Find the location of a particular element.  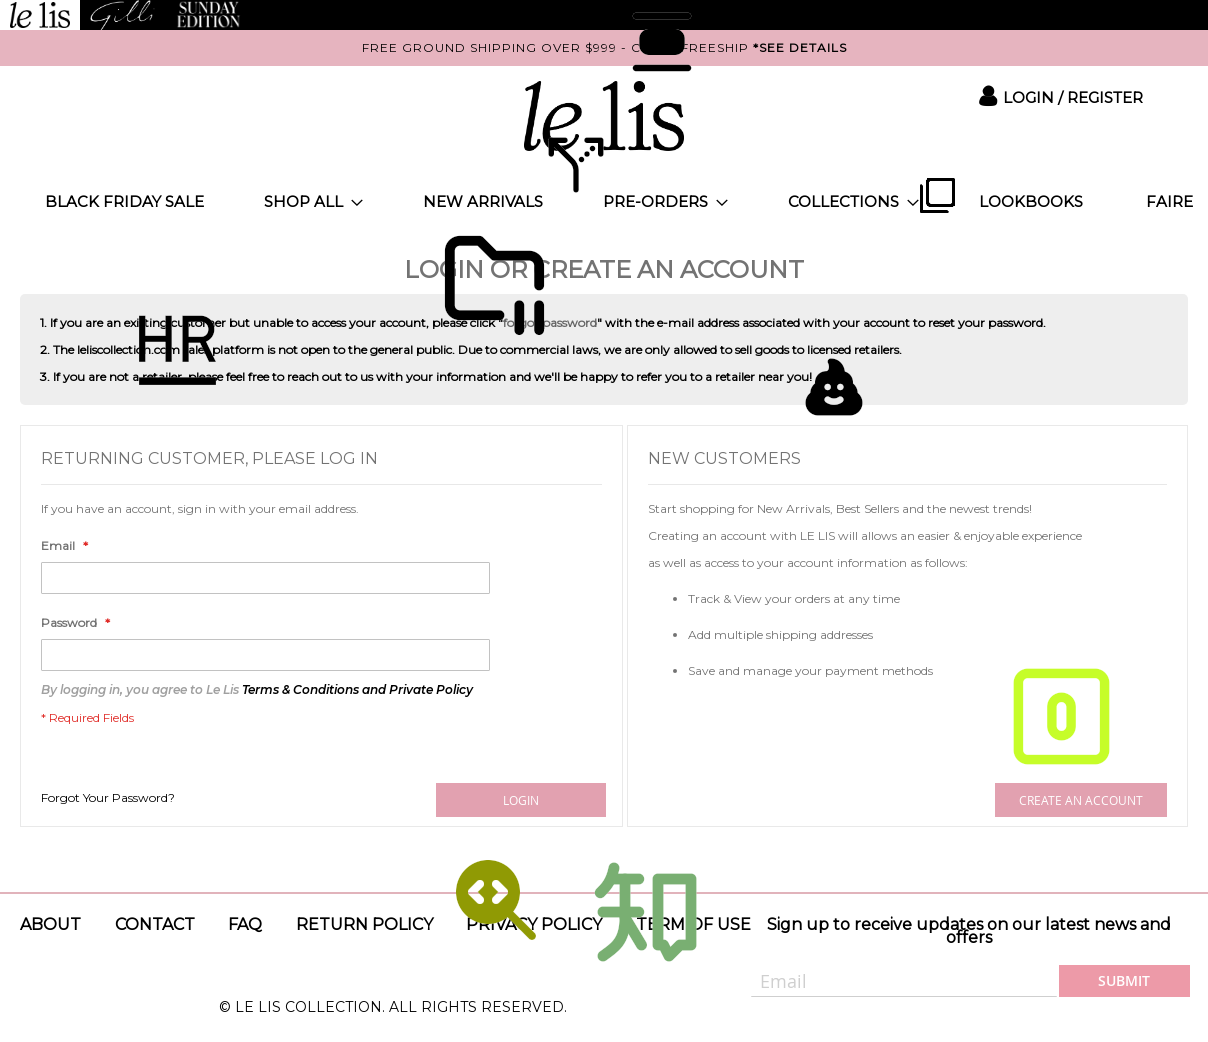

insert a horizontal rule or divider line is located at coordinates (177, 346).